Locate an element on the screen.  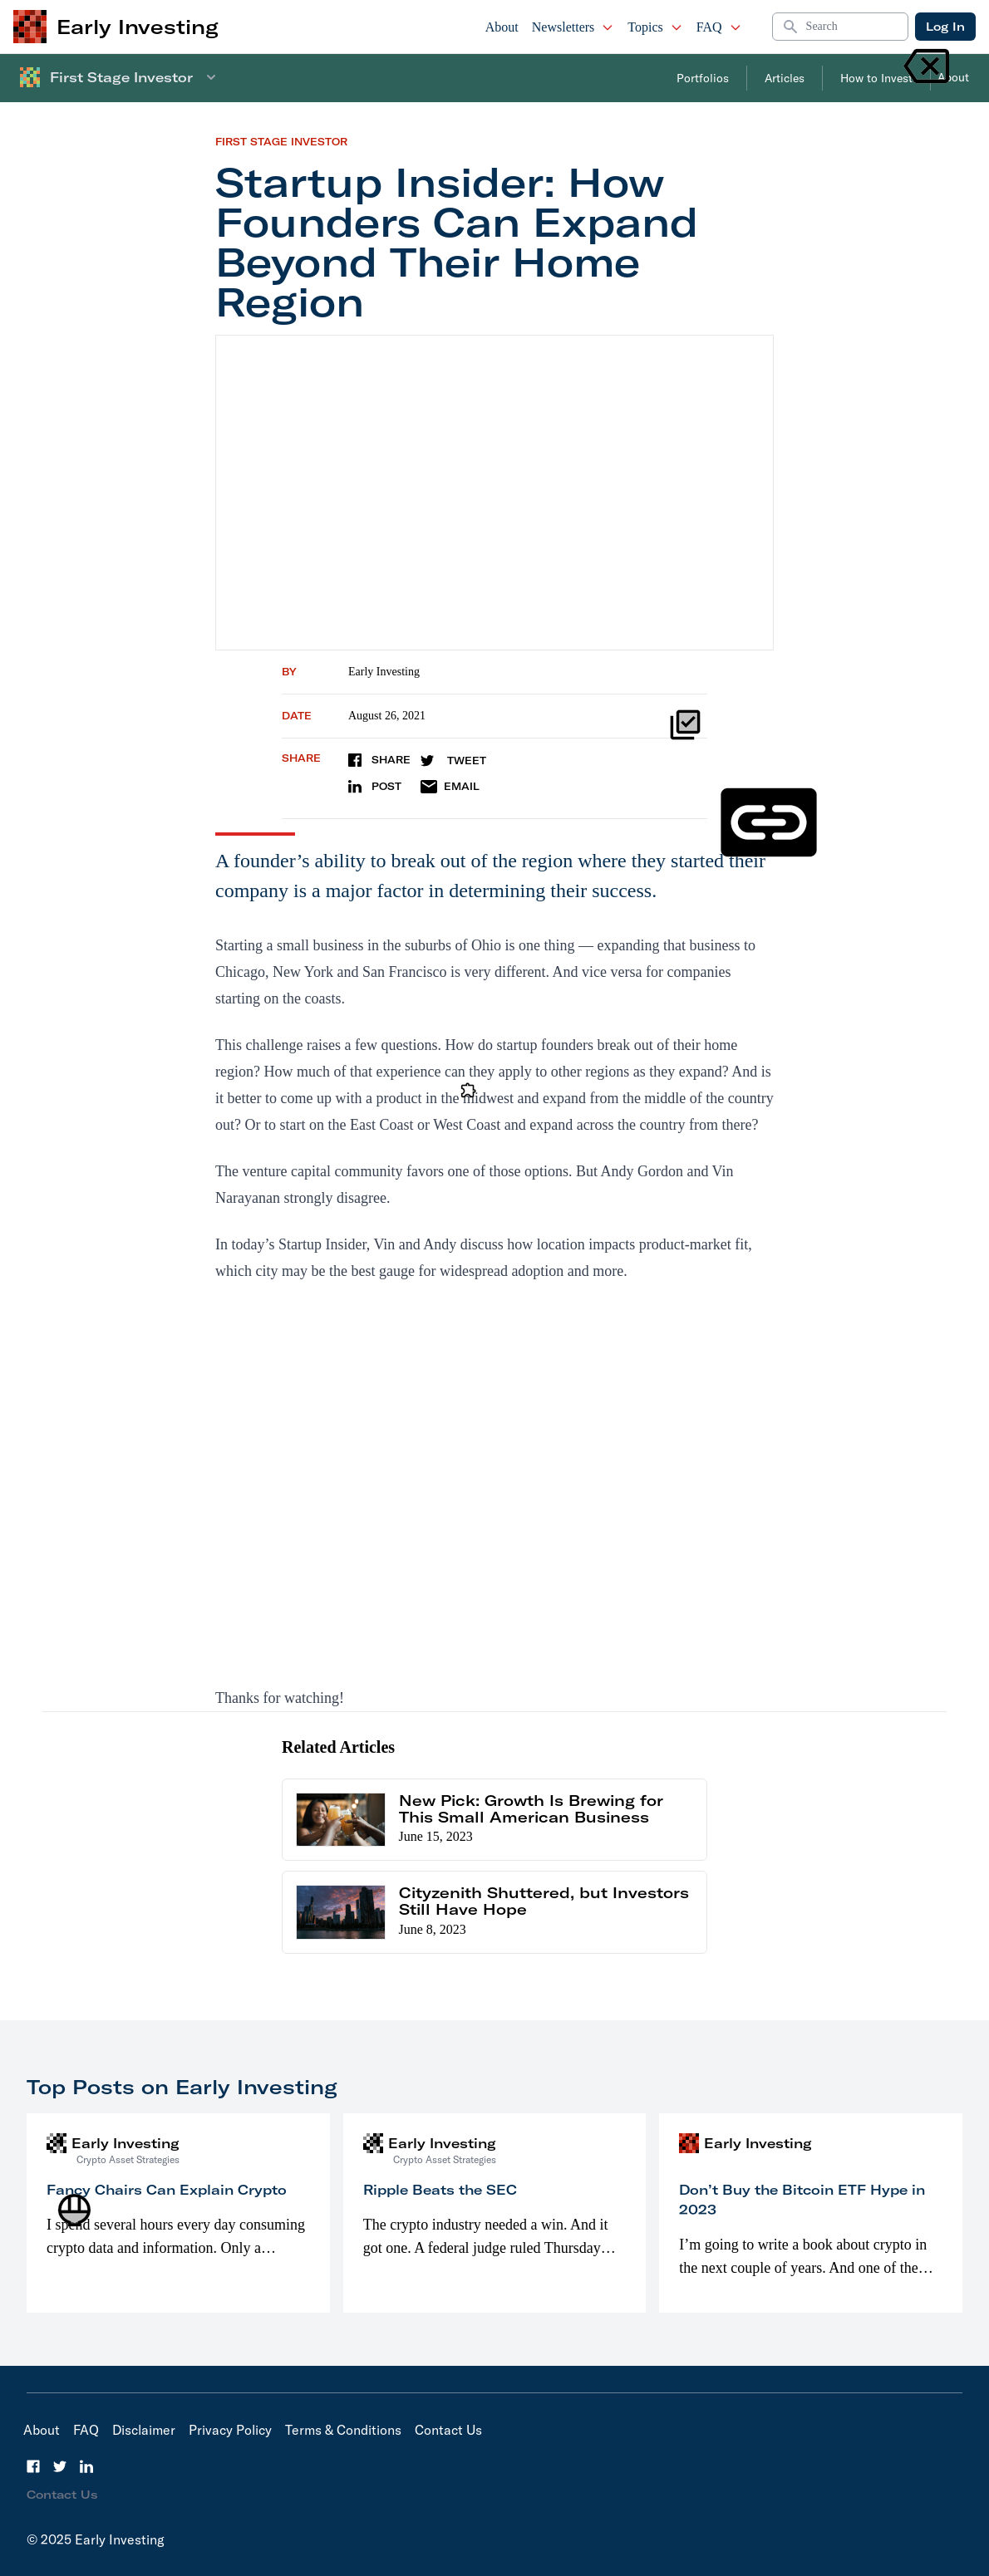
browse asian or rice-based food options is located at coordinates (74, 2210).